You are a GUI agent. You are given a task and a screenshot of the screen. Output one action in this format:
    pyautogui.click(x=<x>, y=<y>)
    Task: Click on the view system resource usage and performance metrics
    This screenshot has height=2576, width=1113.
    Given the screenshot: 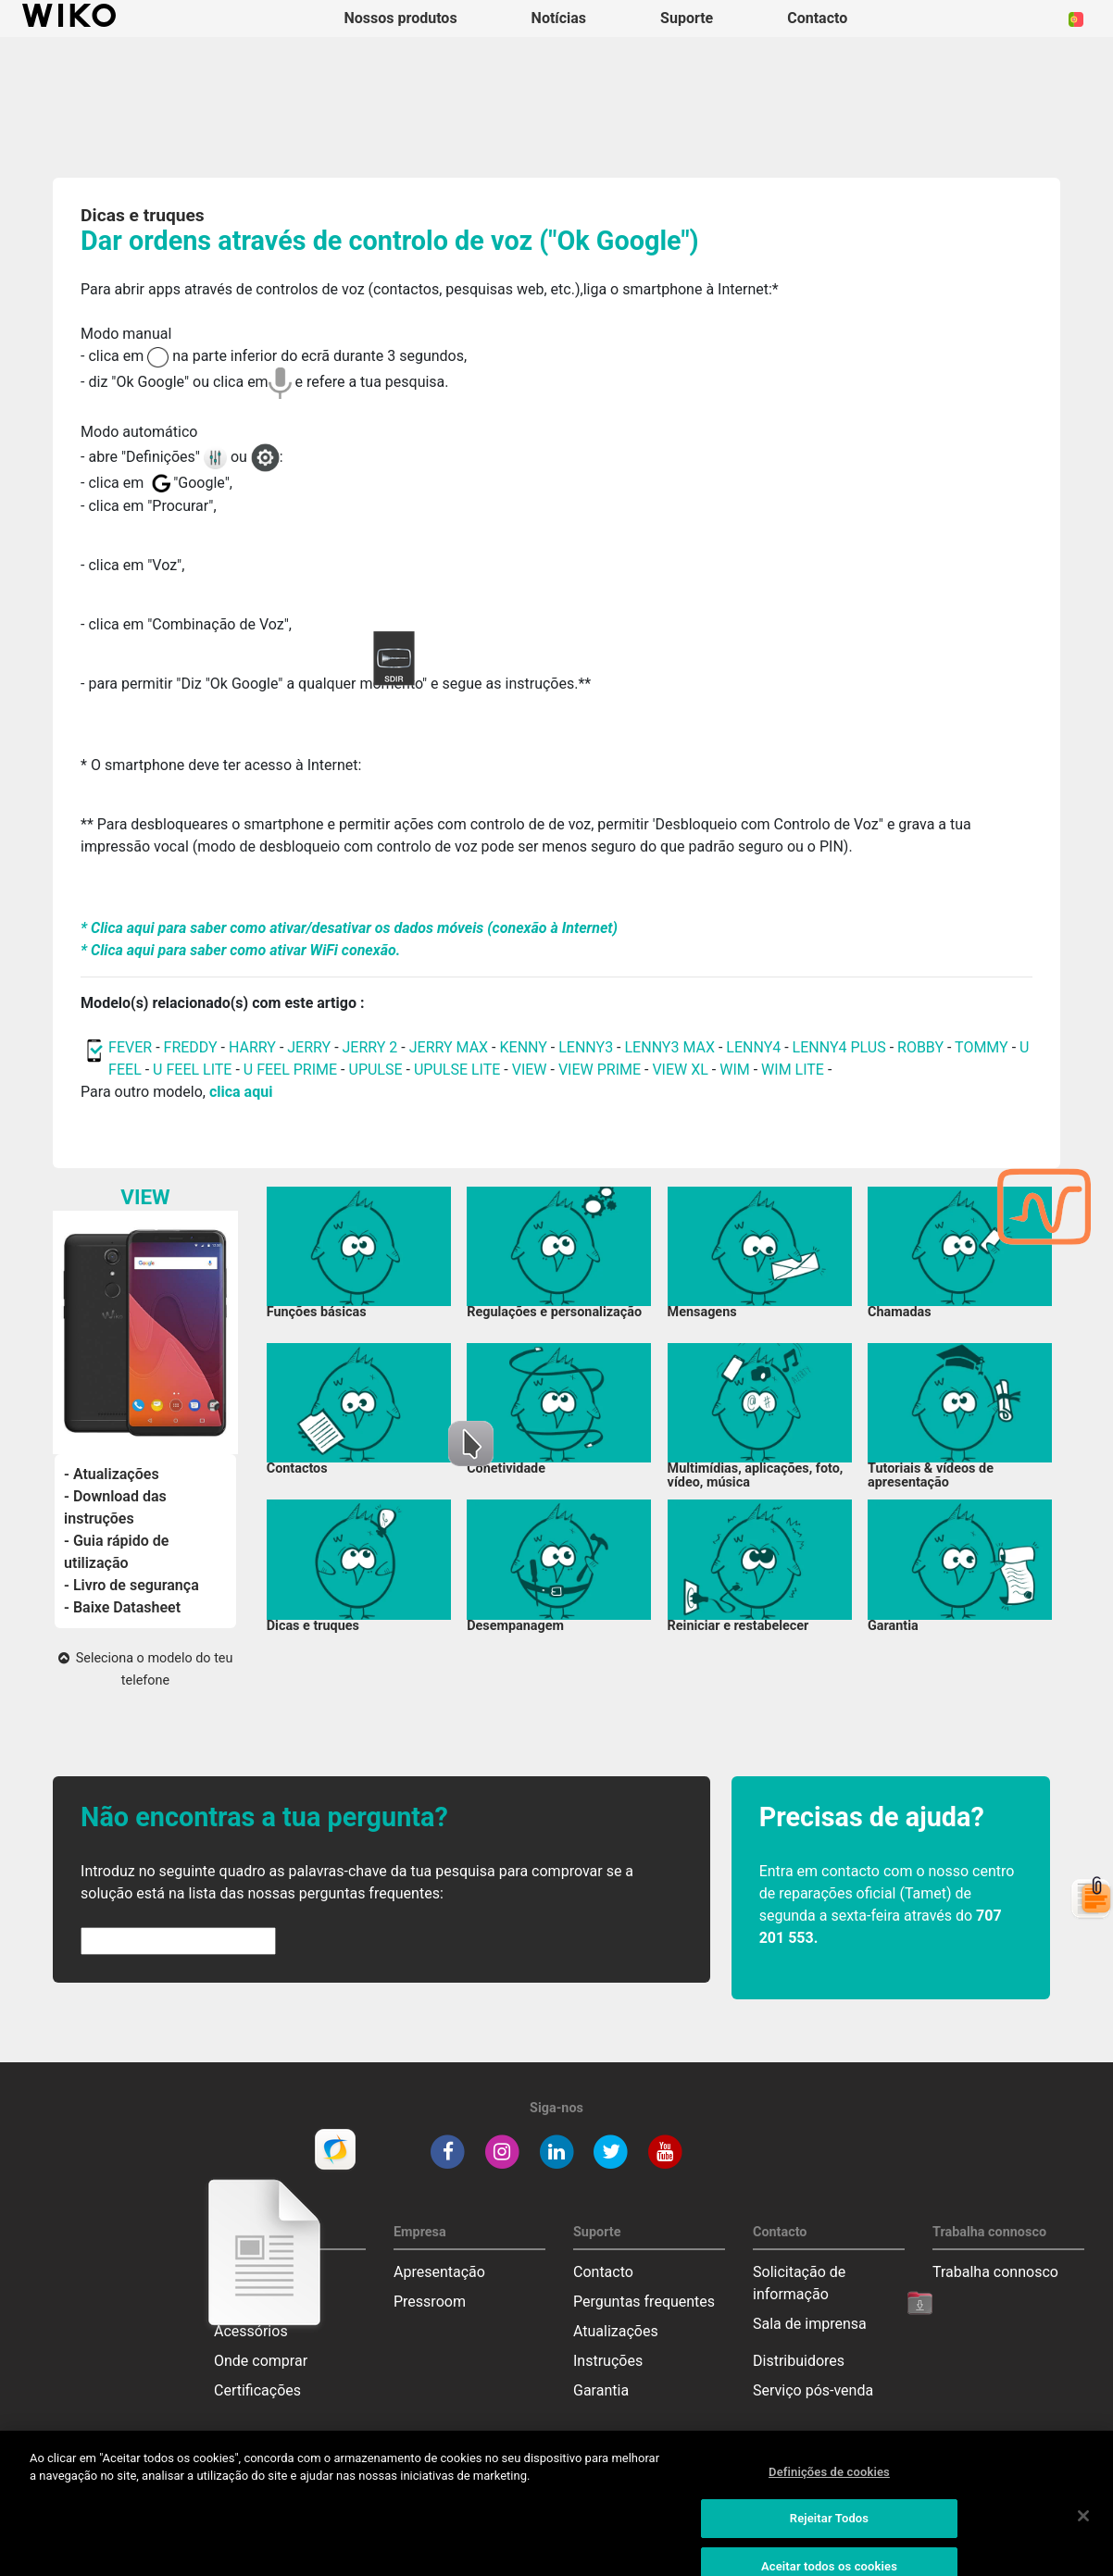 What is the action you would take?
    pyautogui.click(x=1044, y=1203)
    